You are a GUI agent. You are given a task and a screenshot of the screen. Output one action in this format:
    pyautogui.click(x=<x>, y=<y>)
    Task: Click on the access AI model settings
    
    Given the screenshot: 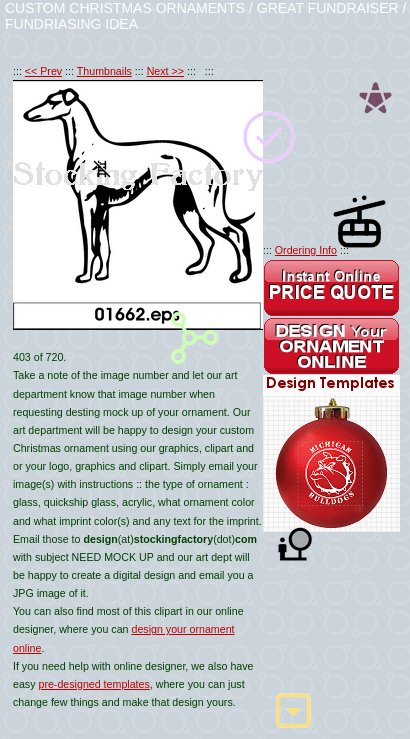 What is the action you would take?
    pyautogui.click(x=194, y=338)
    